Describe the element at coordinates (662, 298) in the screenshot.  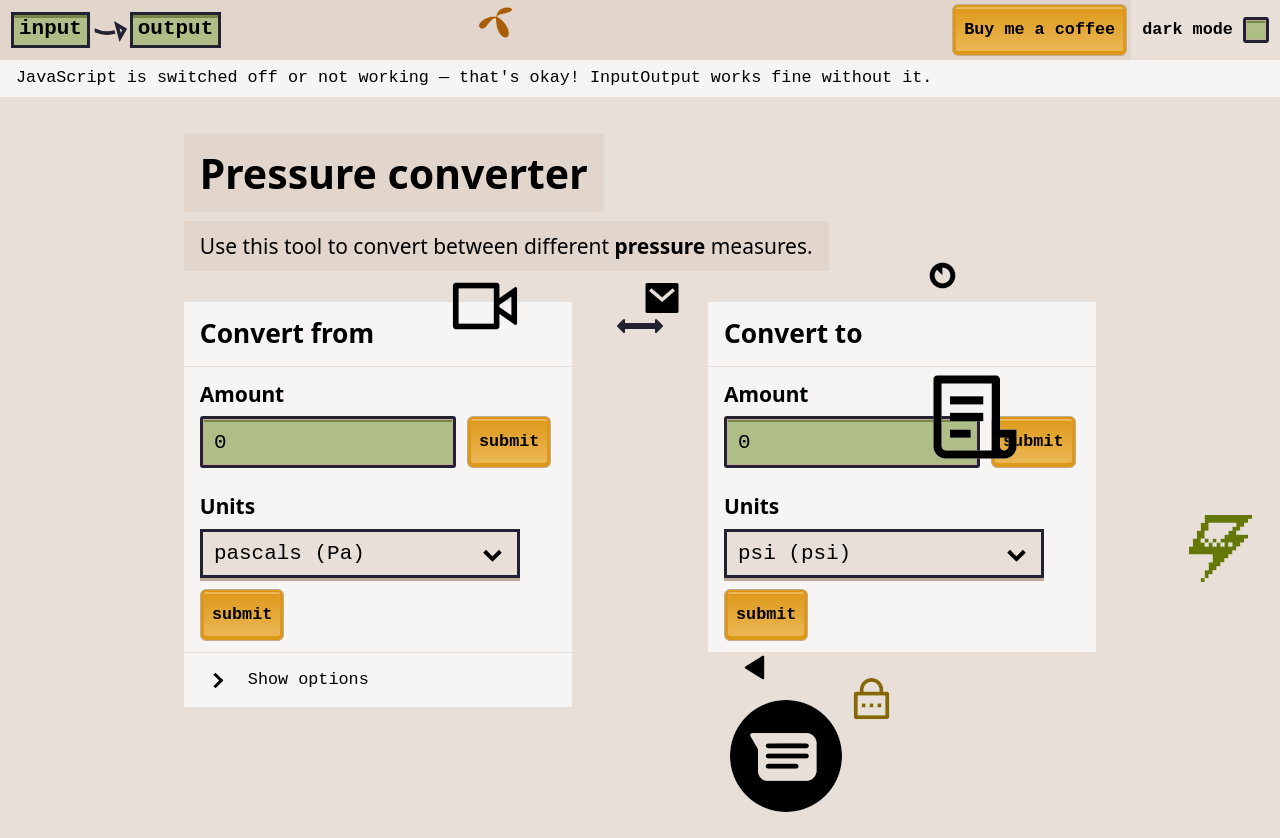
I see `open your email inbox` at that location.